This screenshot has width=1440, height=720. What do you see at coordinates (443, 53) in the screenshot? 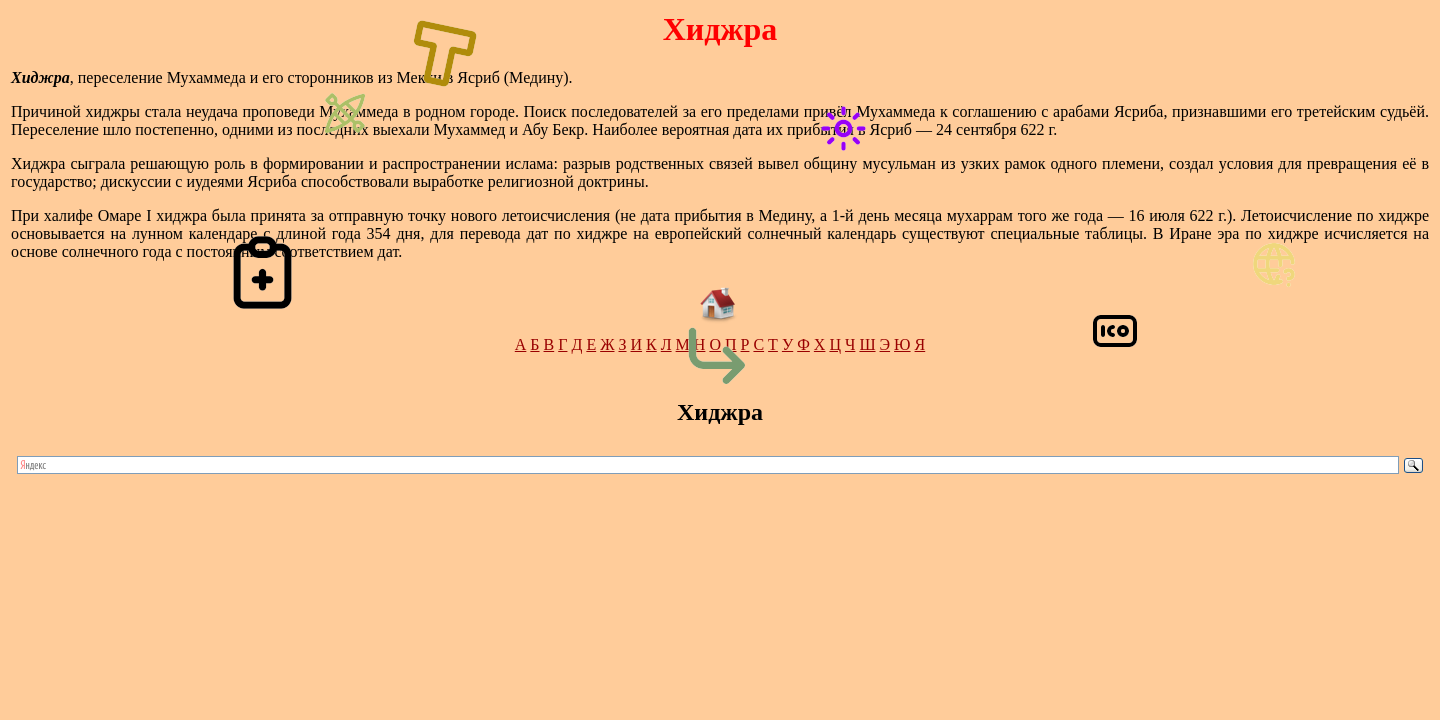
I see `open topbuzz app` at bounding box center [443, 53].